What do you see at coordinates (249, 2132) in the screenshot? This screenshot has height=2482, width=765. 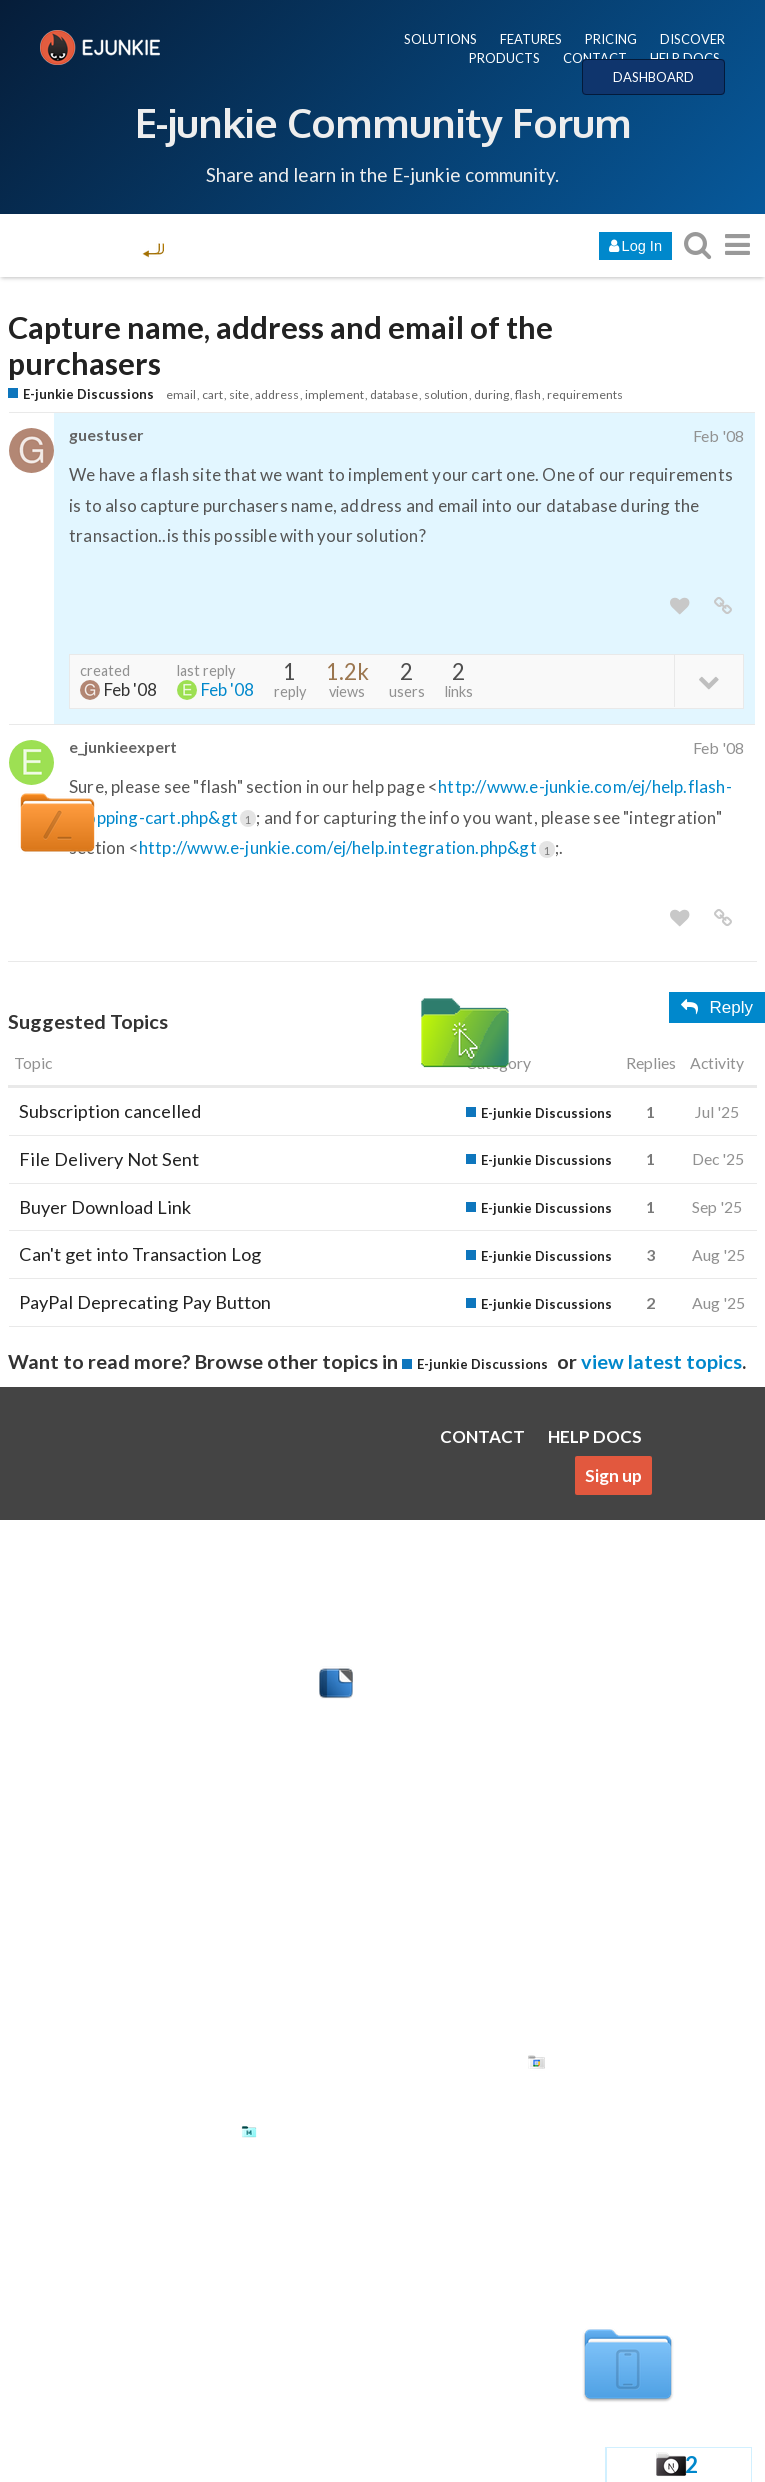 I see `folder containing Autodesk Maya project files` at bounding box center [249, 2132].